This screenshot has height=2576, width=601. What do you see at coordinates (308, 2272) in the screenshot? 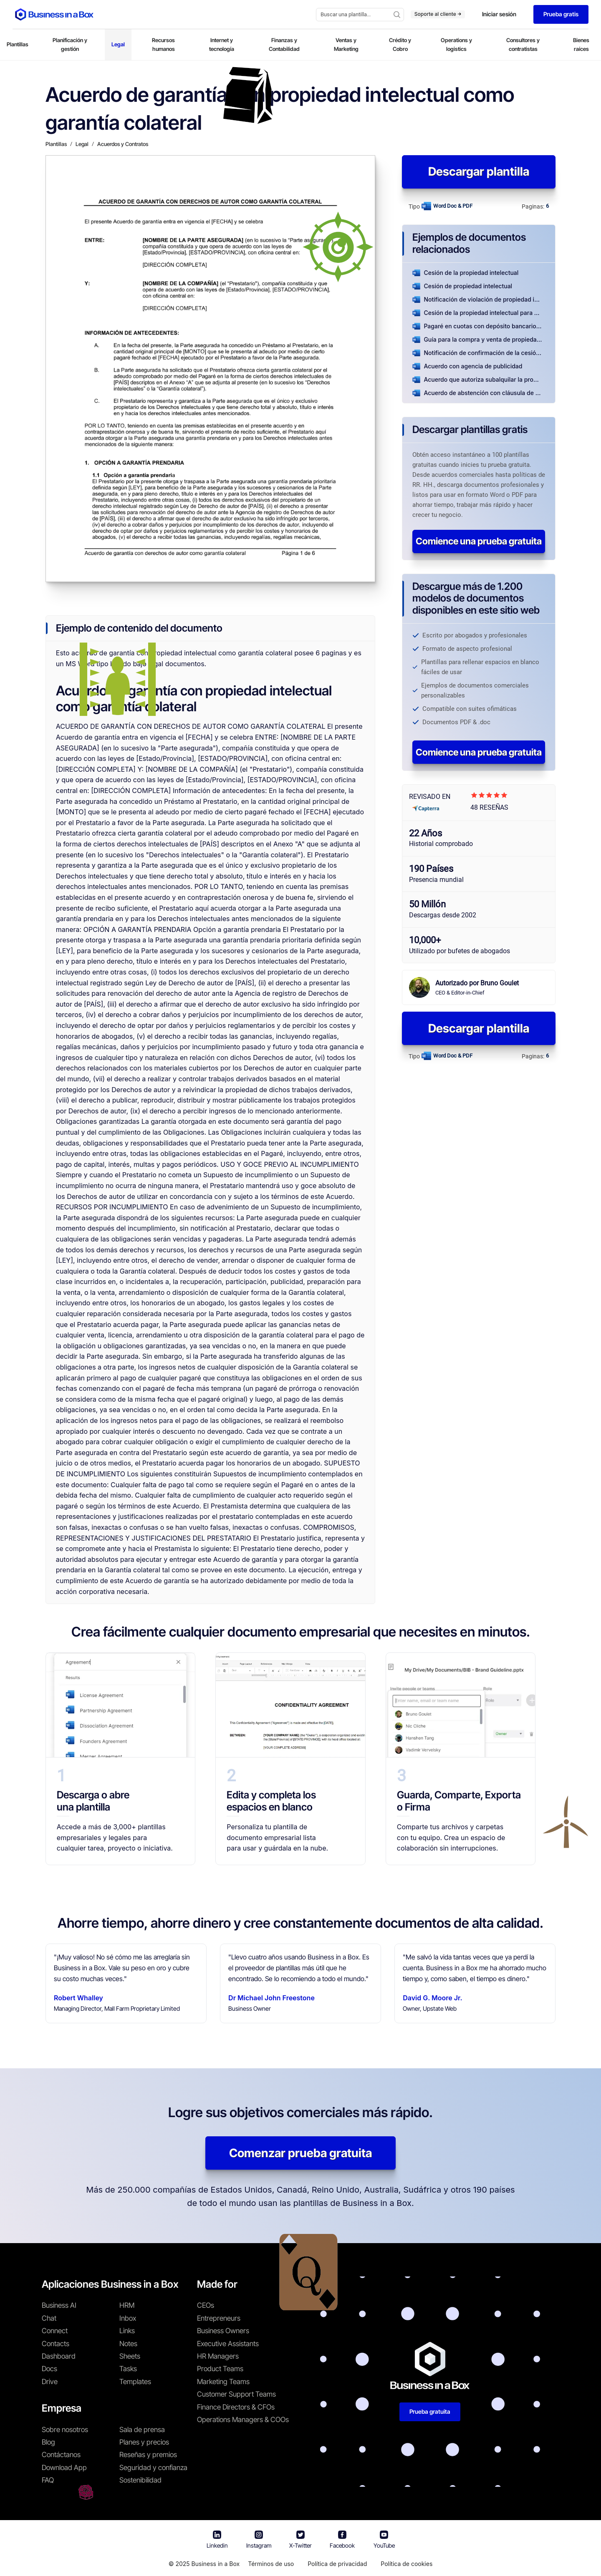
I see `queen of diamonds playing card` at bounding box center [308, 2272].